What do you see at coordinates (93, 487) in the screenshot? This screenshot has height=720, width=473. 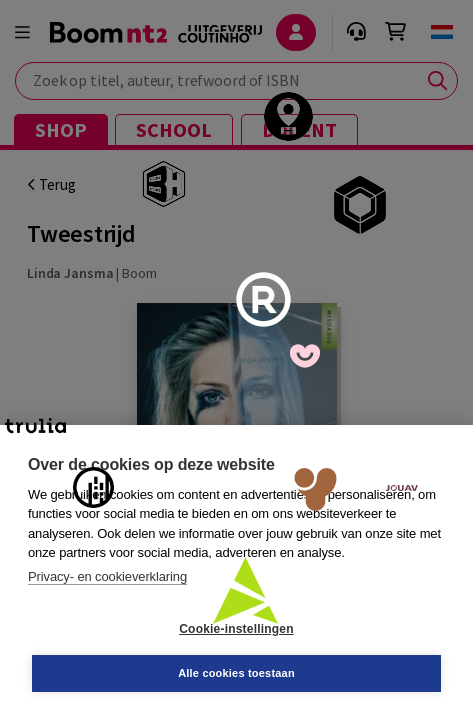 I see `GeoPandas library logo` at bounding box center [93, 487].